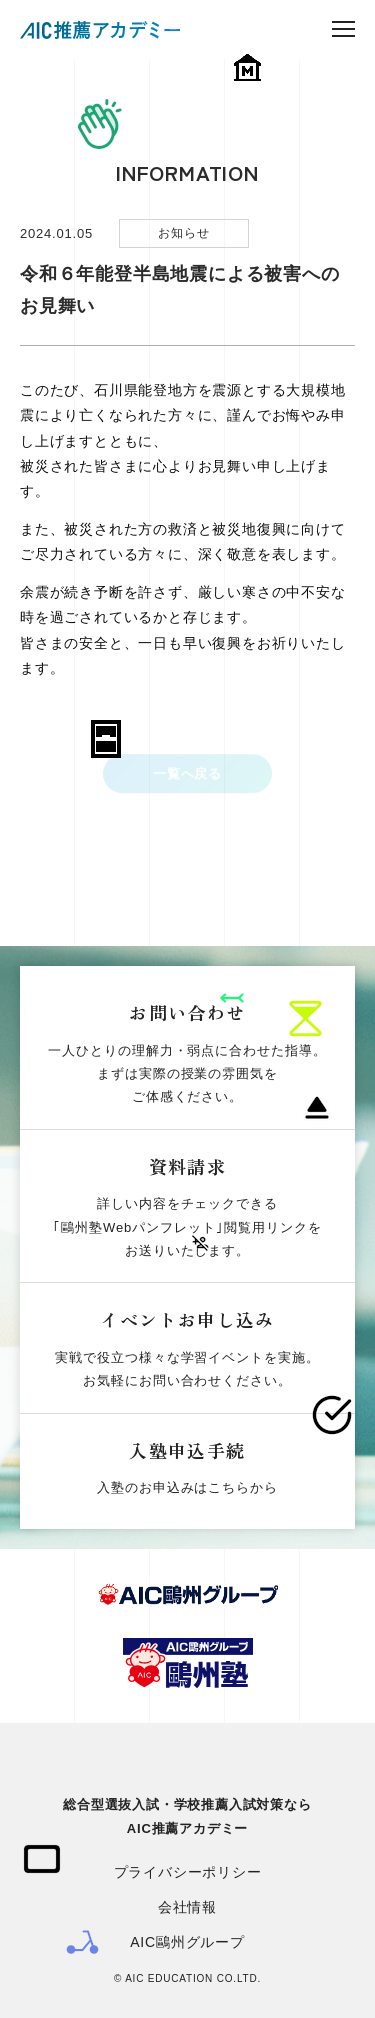 Image resolution: width=375 pixels, height=2018 pixels. I want to click on eject media or disc, so click(317, 1107).